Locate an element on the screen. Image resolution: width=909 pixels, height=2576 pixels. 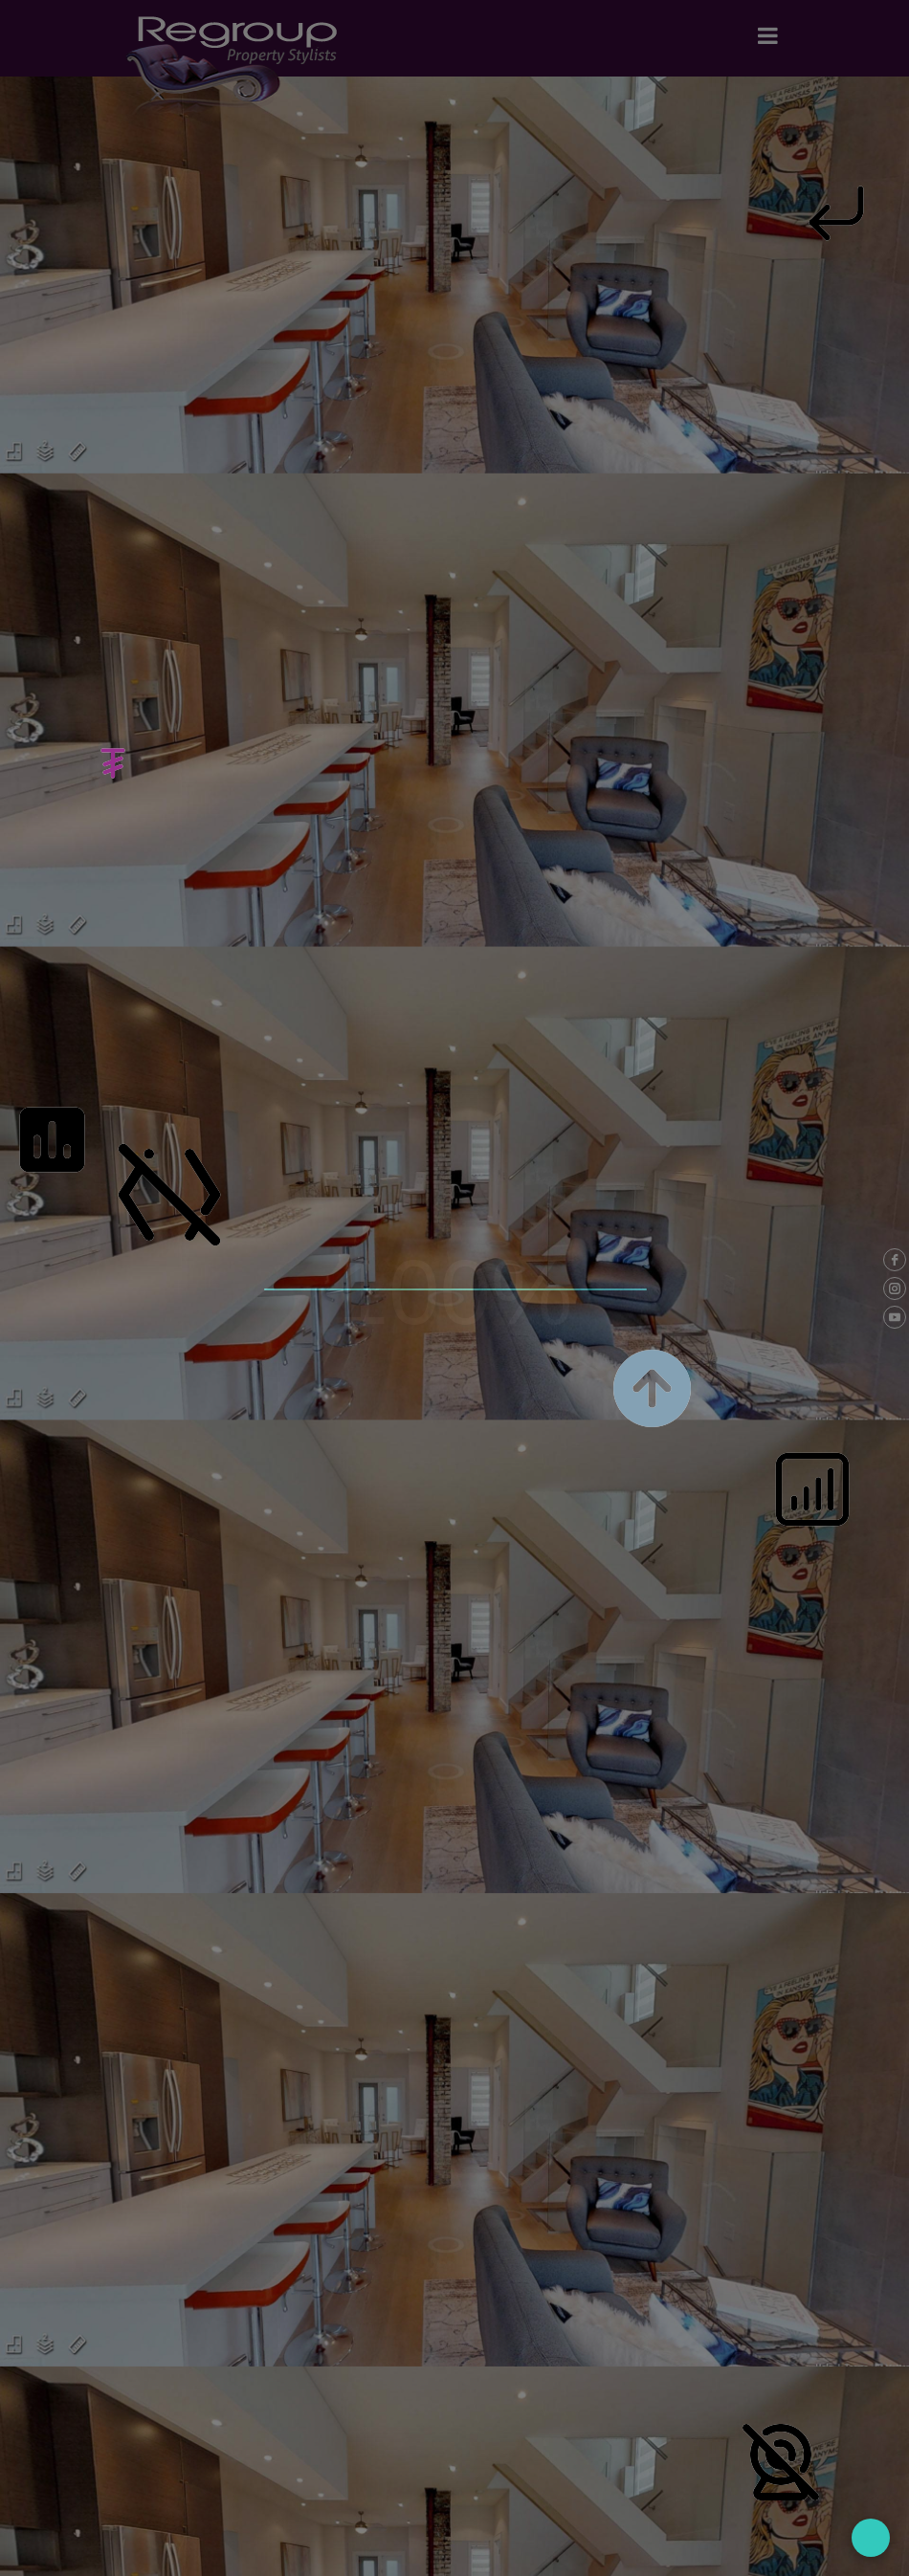
disable code or markup view is located at coordinates (169, 1195).